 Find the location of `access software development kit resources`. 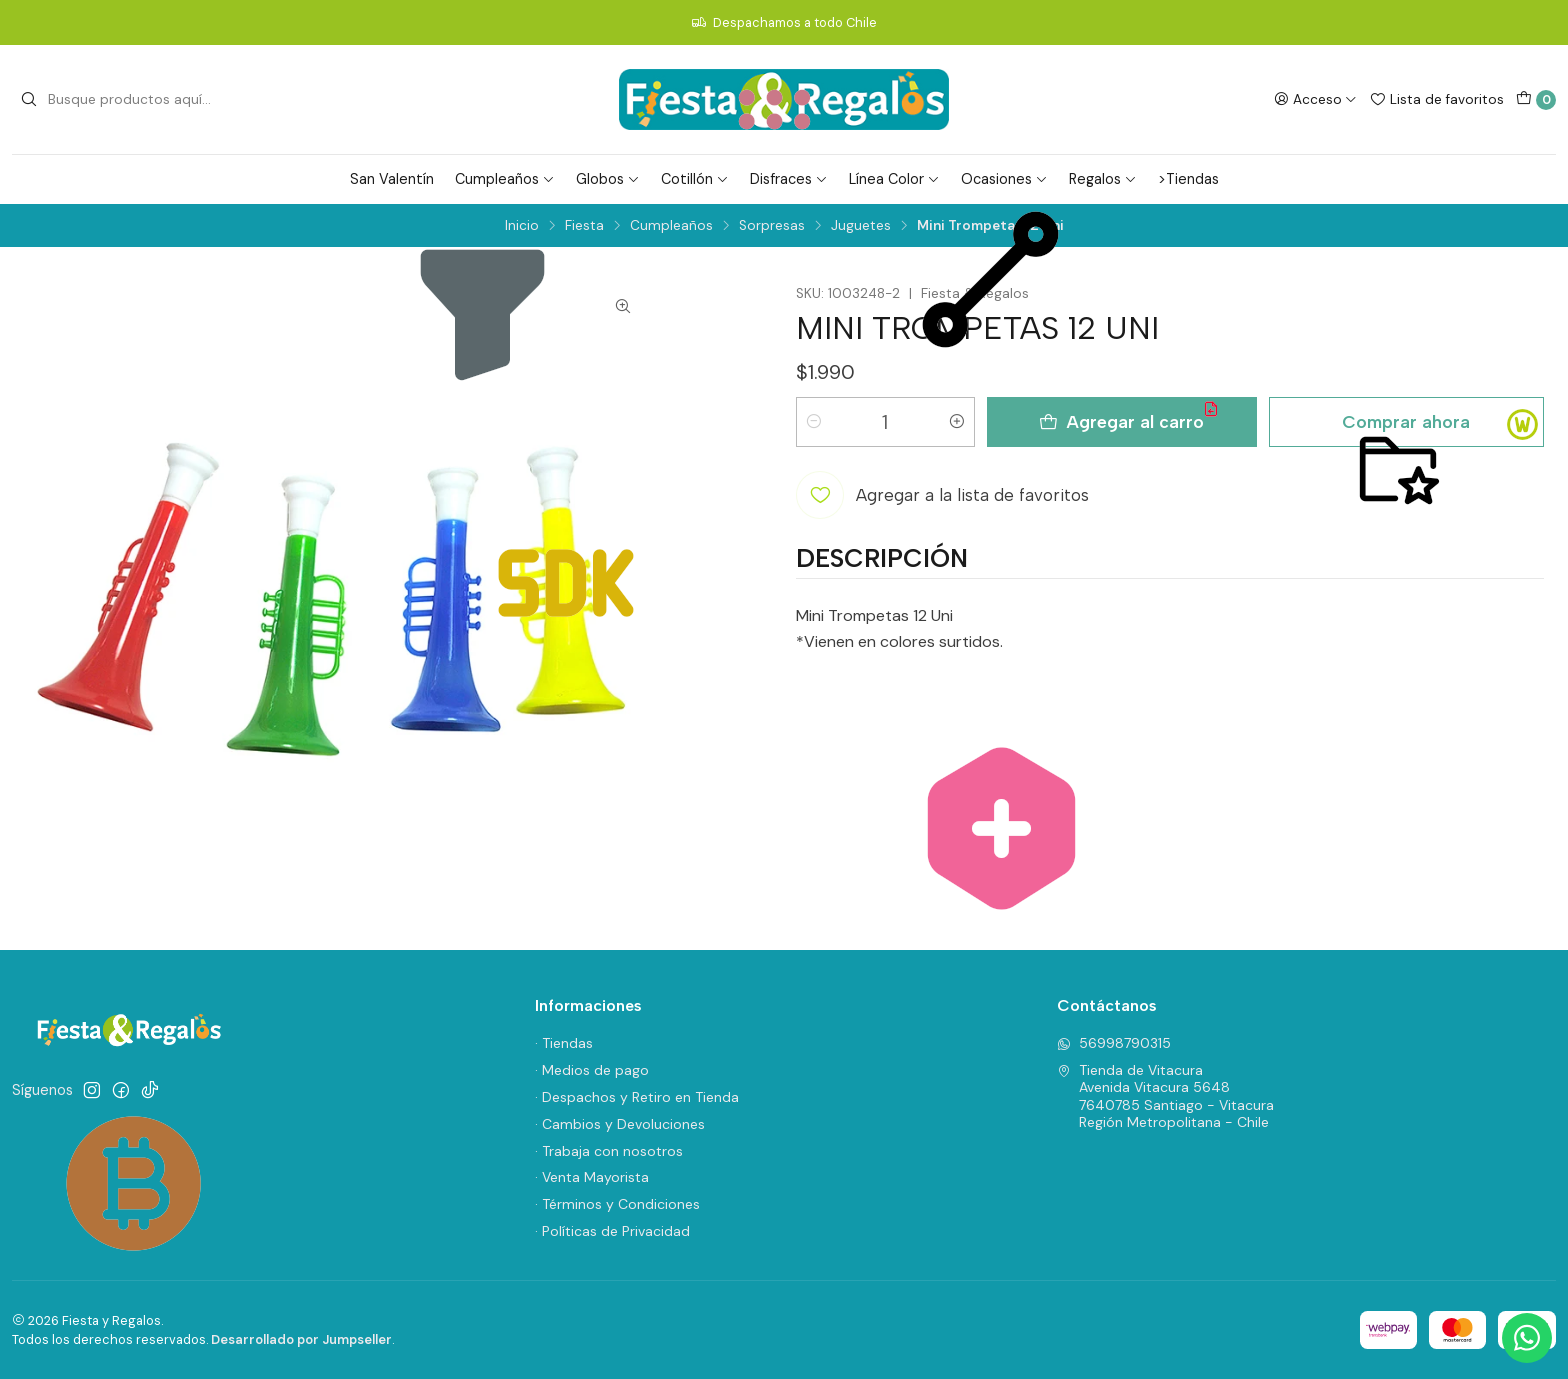

access software development kit resources is located at coordinates (566, 583).